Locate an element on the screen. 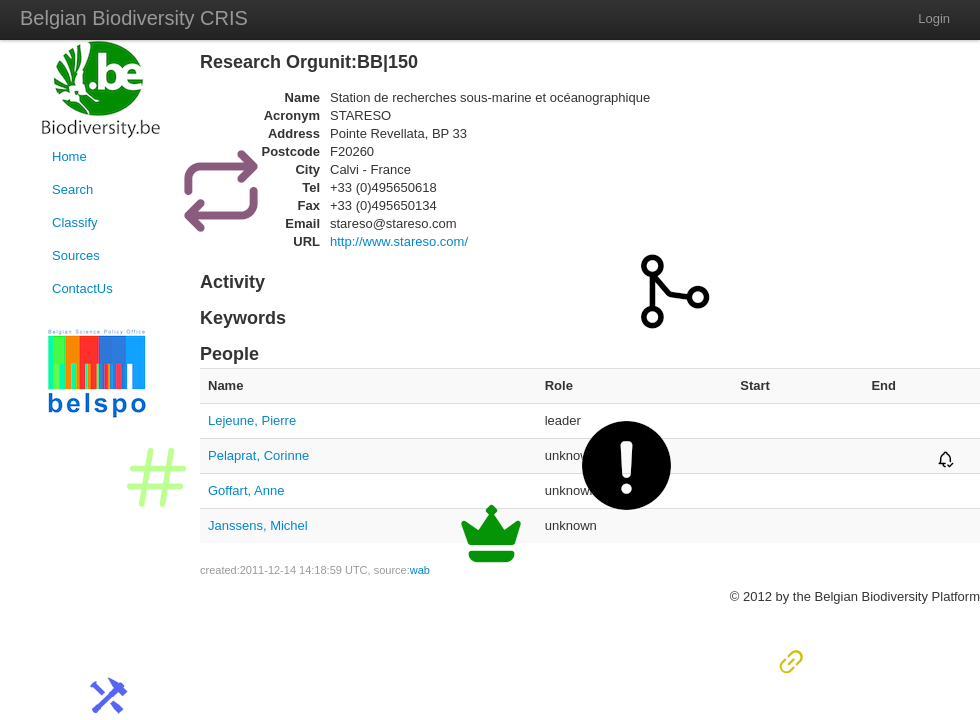 Image resolution: width=980 pixels, height=720 pixels. copy or share a link is located at coordinates (791, 662).